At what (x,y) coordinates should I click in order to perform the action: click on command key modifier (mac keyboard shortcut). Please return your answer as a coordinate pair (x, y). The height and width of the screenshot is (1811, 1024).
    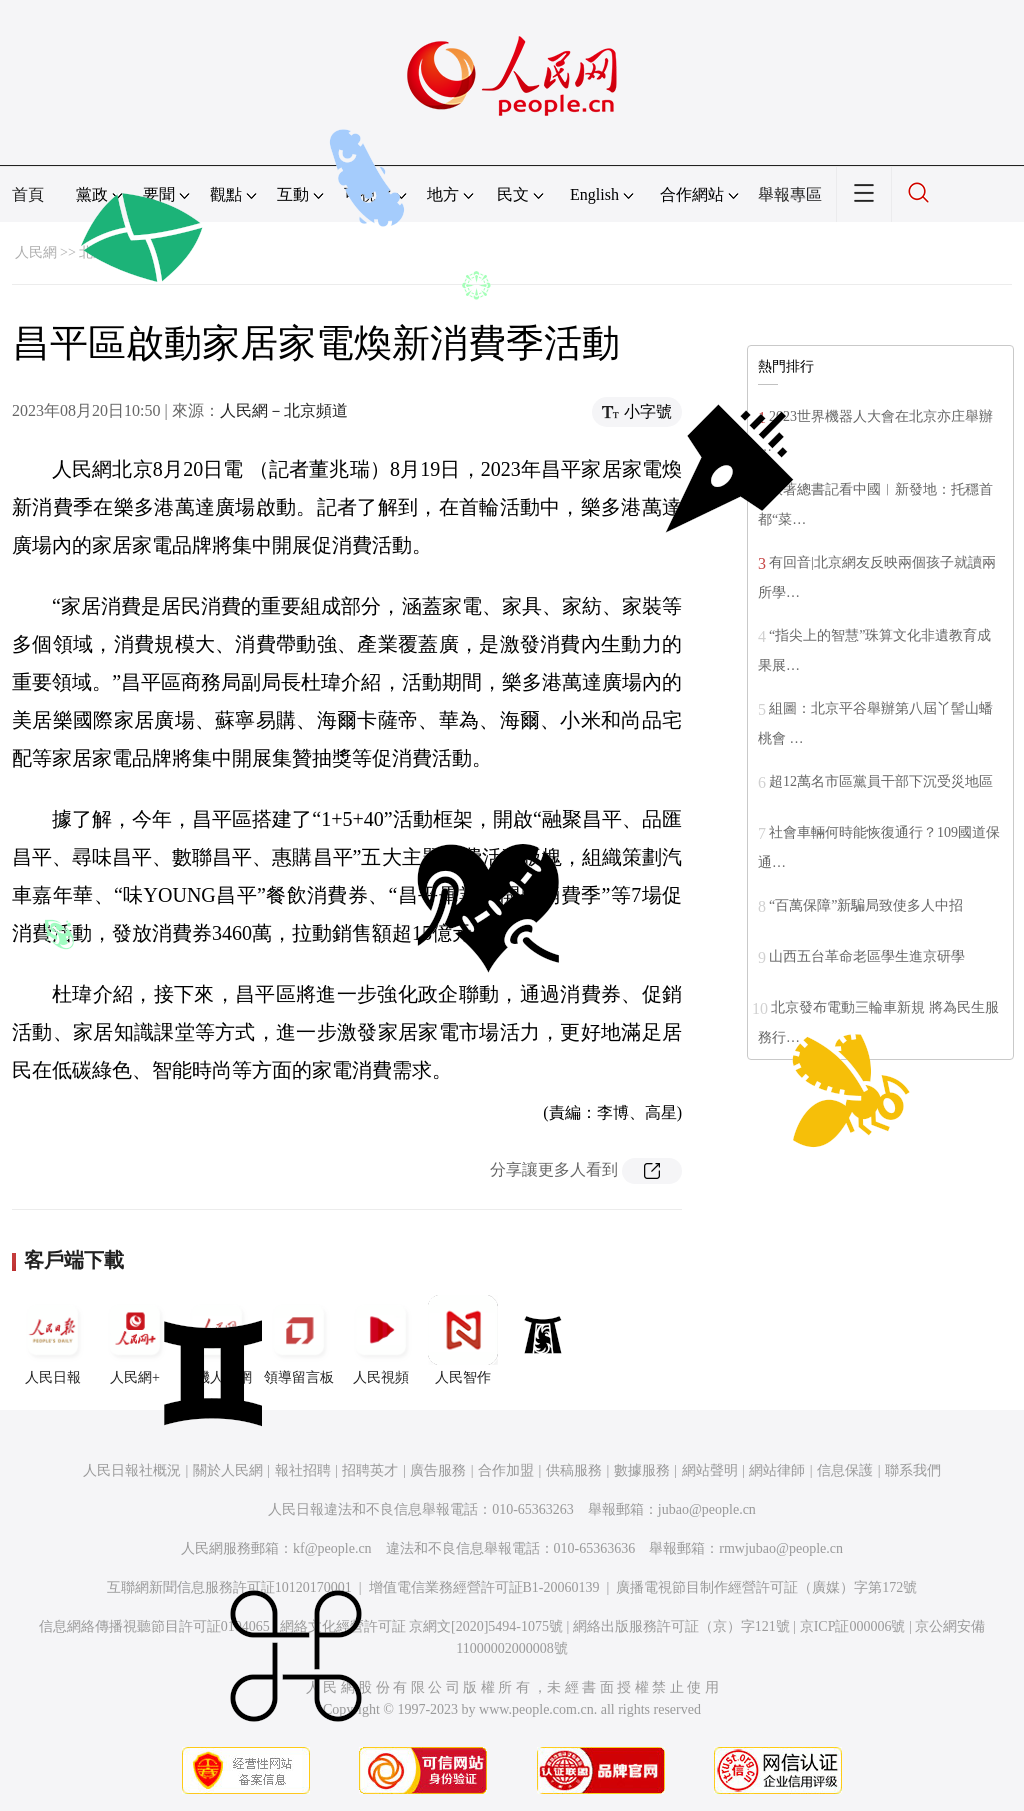
    Looking at the image, I should click on (296, 1656).